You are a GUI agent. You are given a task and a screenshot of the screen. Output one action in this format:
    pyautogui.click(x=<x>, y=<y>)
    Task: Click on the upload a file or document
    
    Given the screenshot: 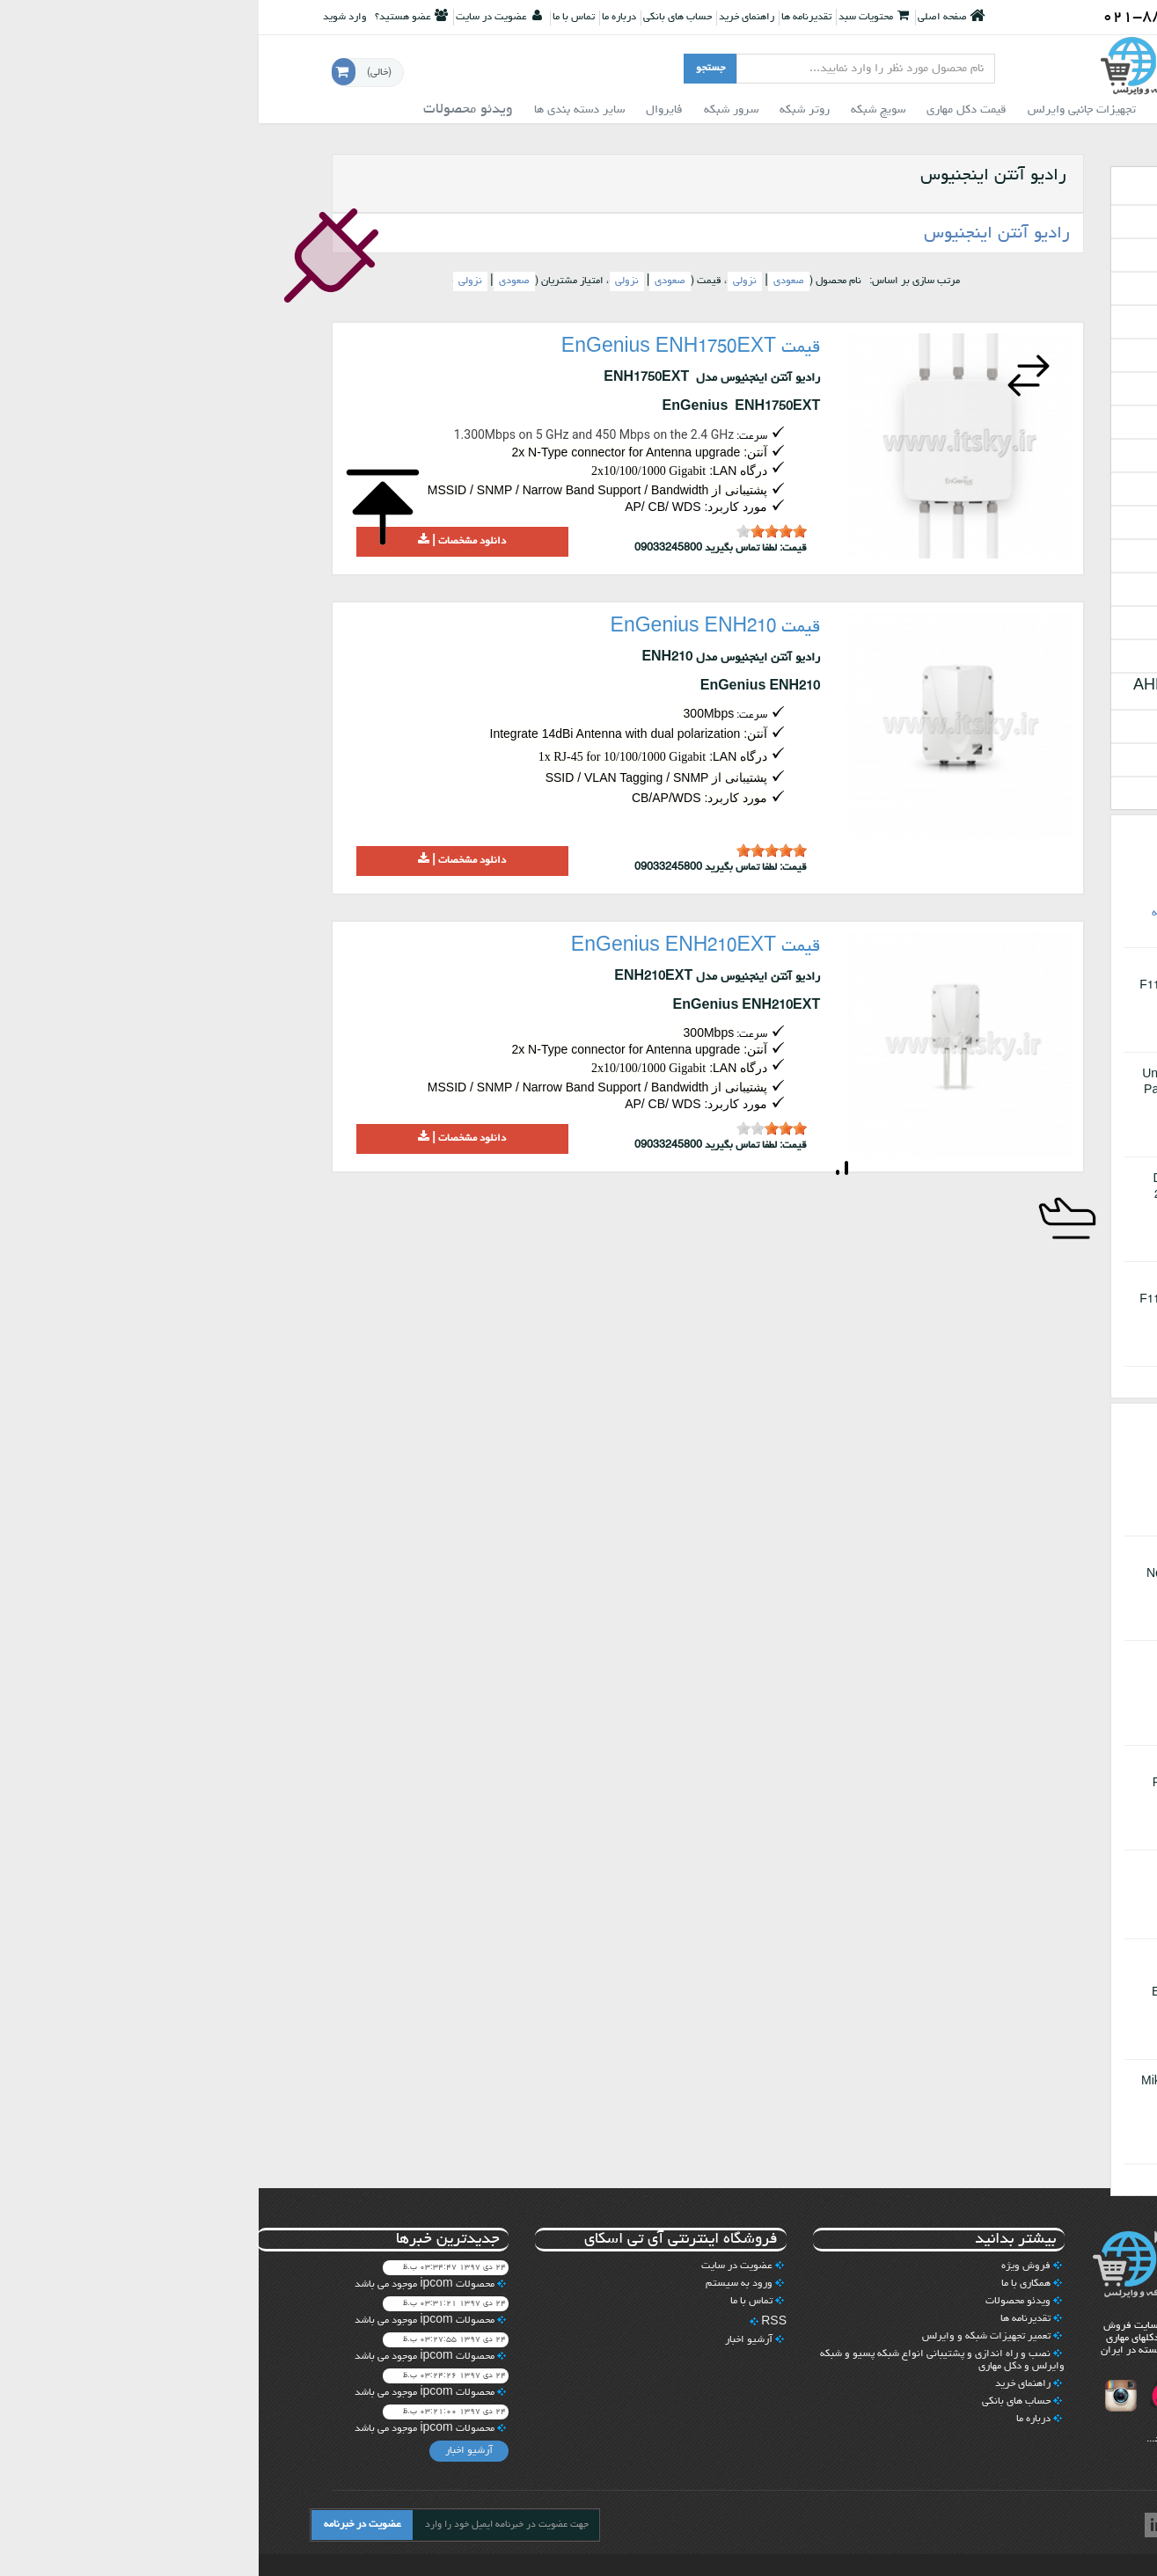 What is the action you would take?
    pyautogui.click(x=383, y=506)
    